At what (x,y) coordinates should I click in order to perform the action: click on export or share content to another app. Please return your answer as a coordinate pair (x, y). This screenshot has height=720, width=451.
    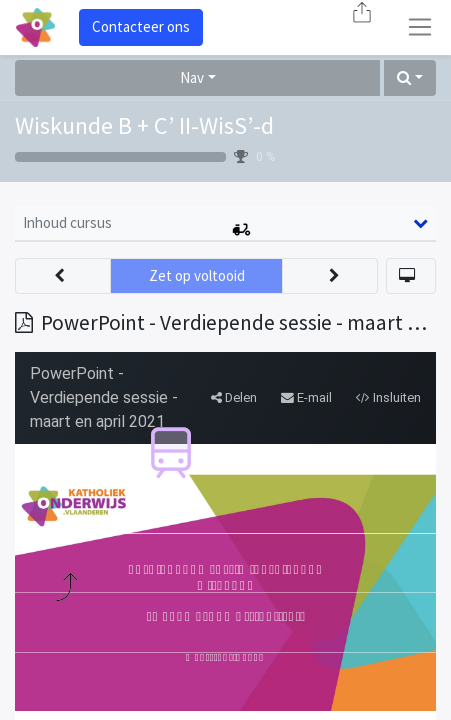
    Looking at the image, I should click on (362, 13).